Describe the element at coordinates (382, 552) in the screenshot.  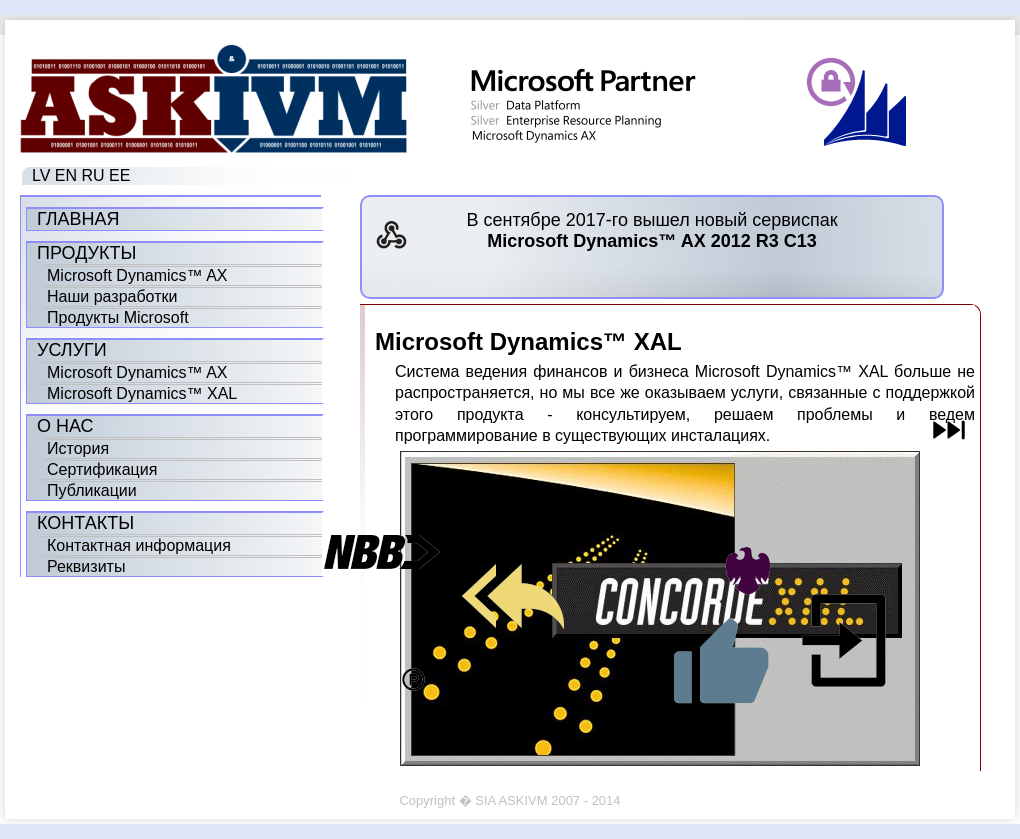
I see `NBB company logo` at that location.